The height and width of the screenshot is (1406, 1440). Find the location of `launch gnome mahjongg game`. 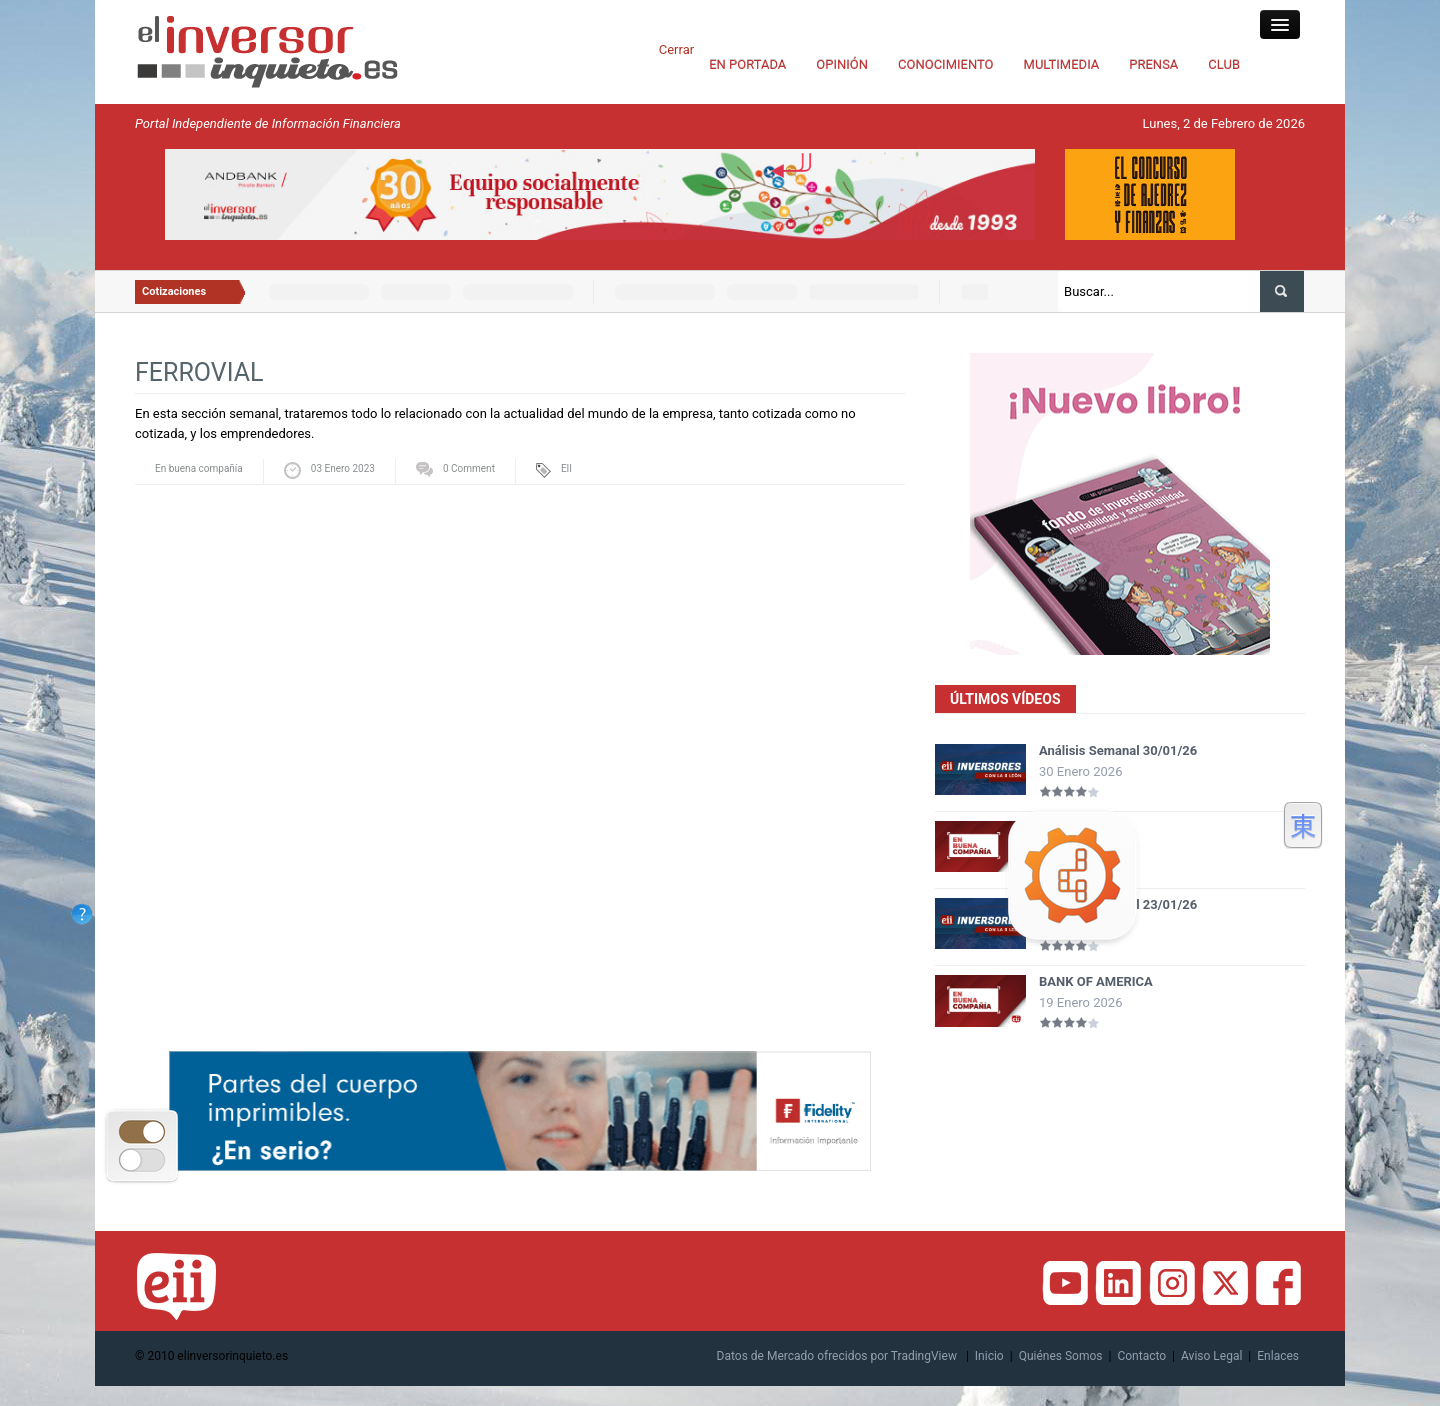

launch gnome mahjongg game is located at coordinates (1303, 825).